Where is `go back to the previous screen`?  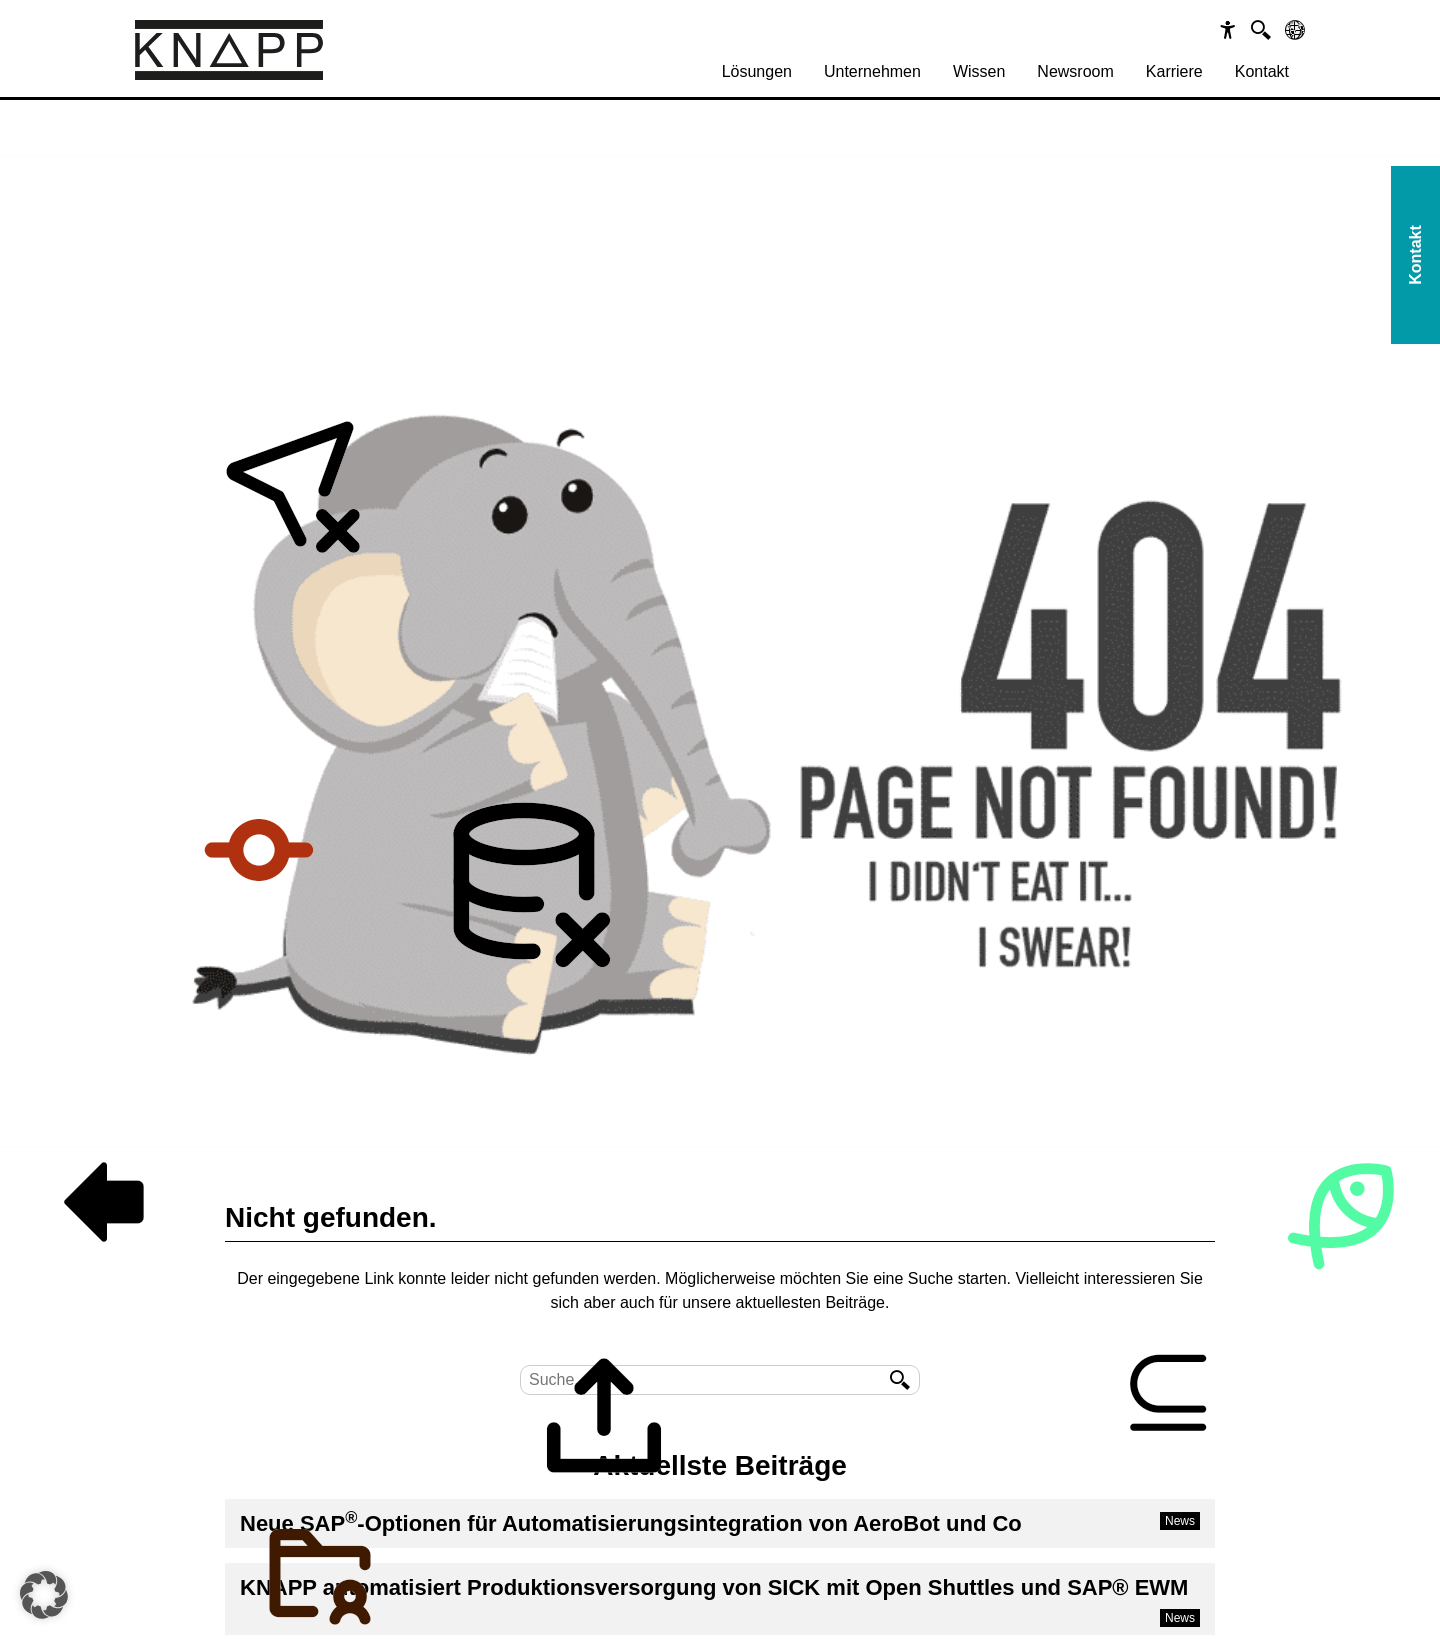
go back to the previous screen is located at coordinates (107, 1202).